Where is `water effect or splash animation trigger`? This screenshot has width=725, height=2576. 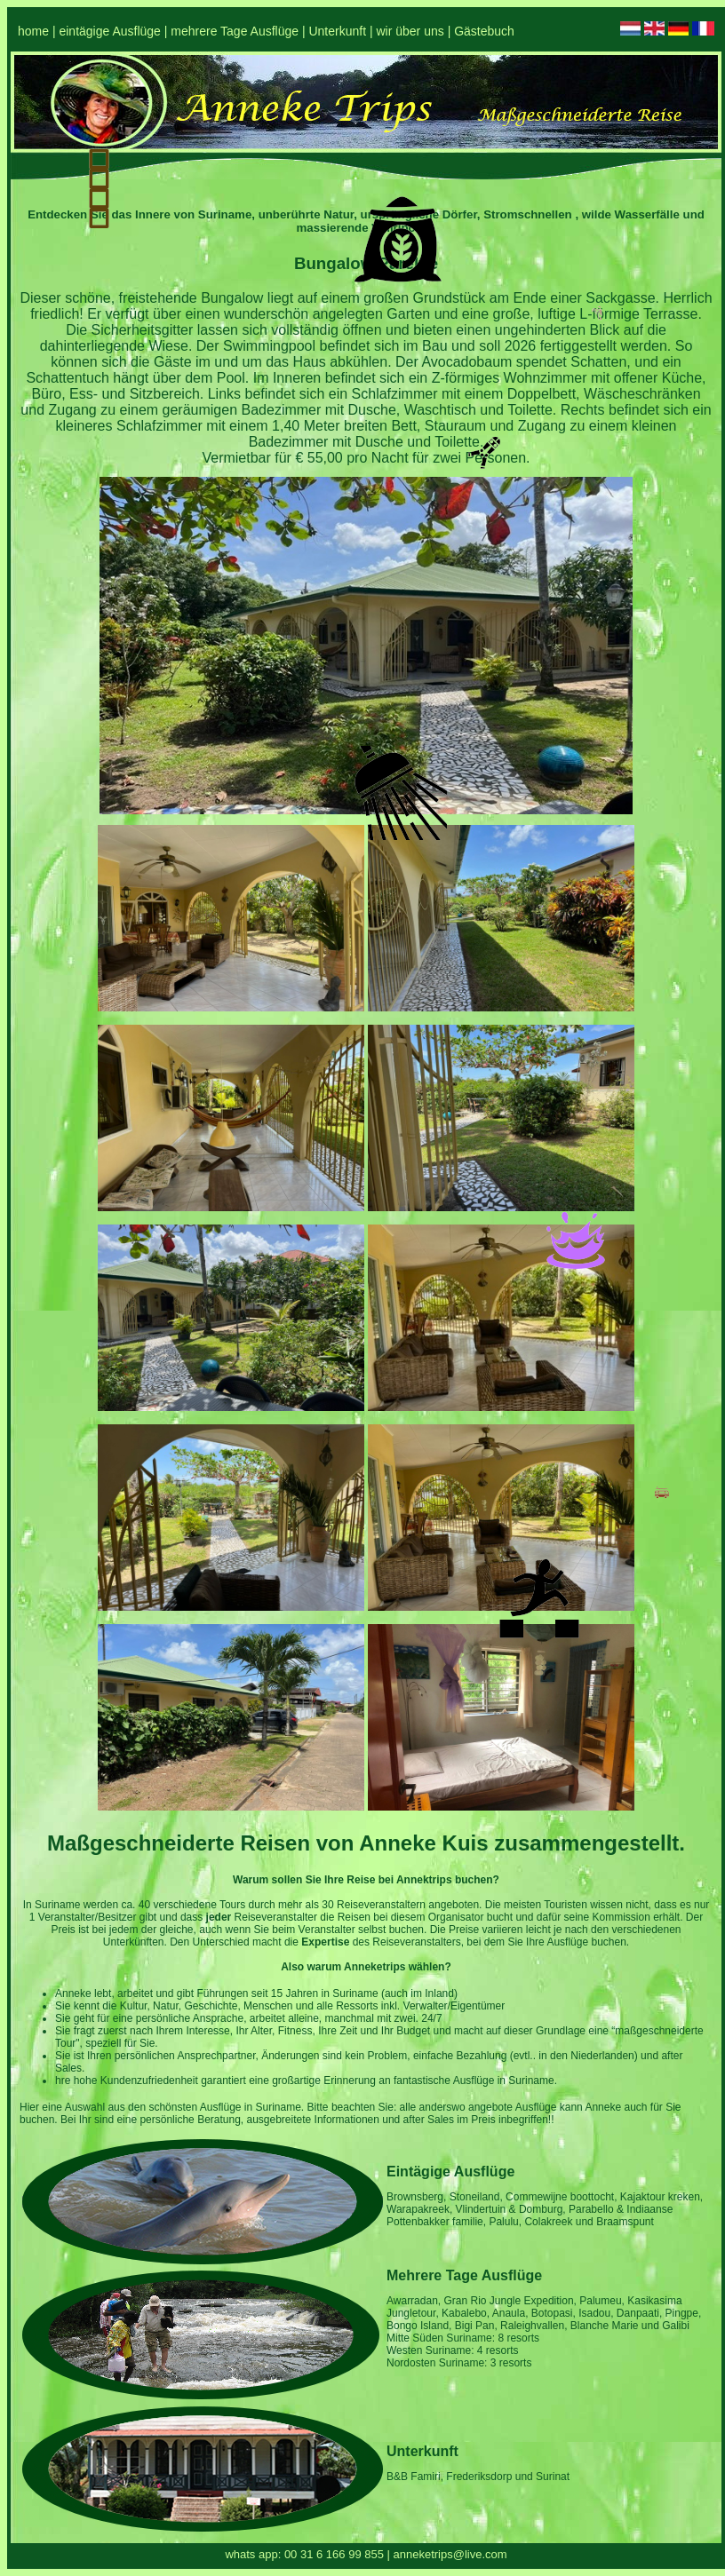 water effect or splash animation trigger is located at coordinates (576, 1240).